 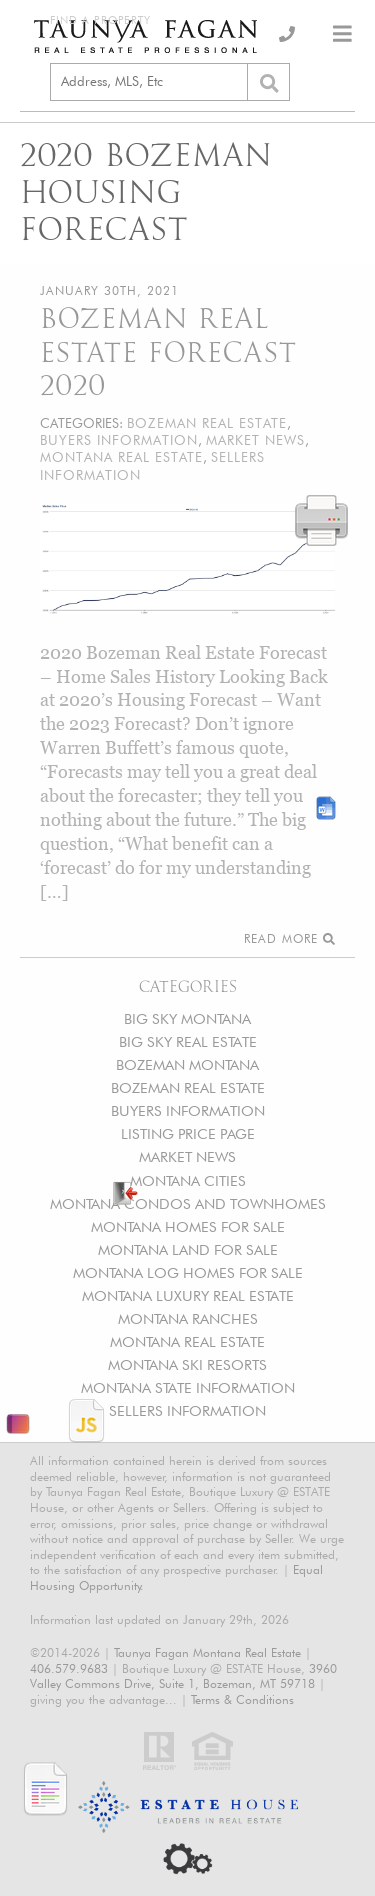 I want to click on a script or code file, so click(x=45, y=1788).